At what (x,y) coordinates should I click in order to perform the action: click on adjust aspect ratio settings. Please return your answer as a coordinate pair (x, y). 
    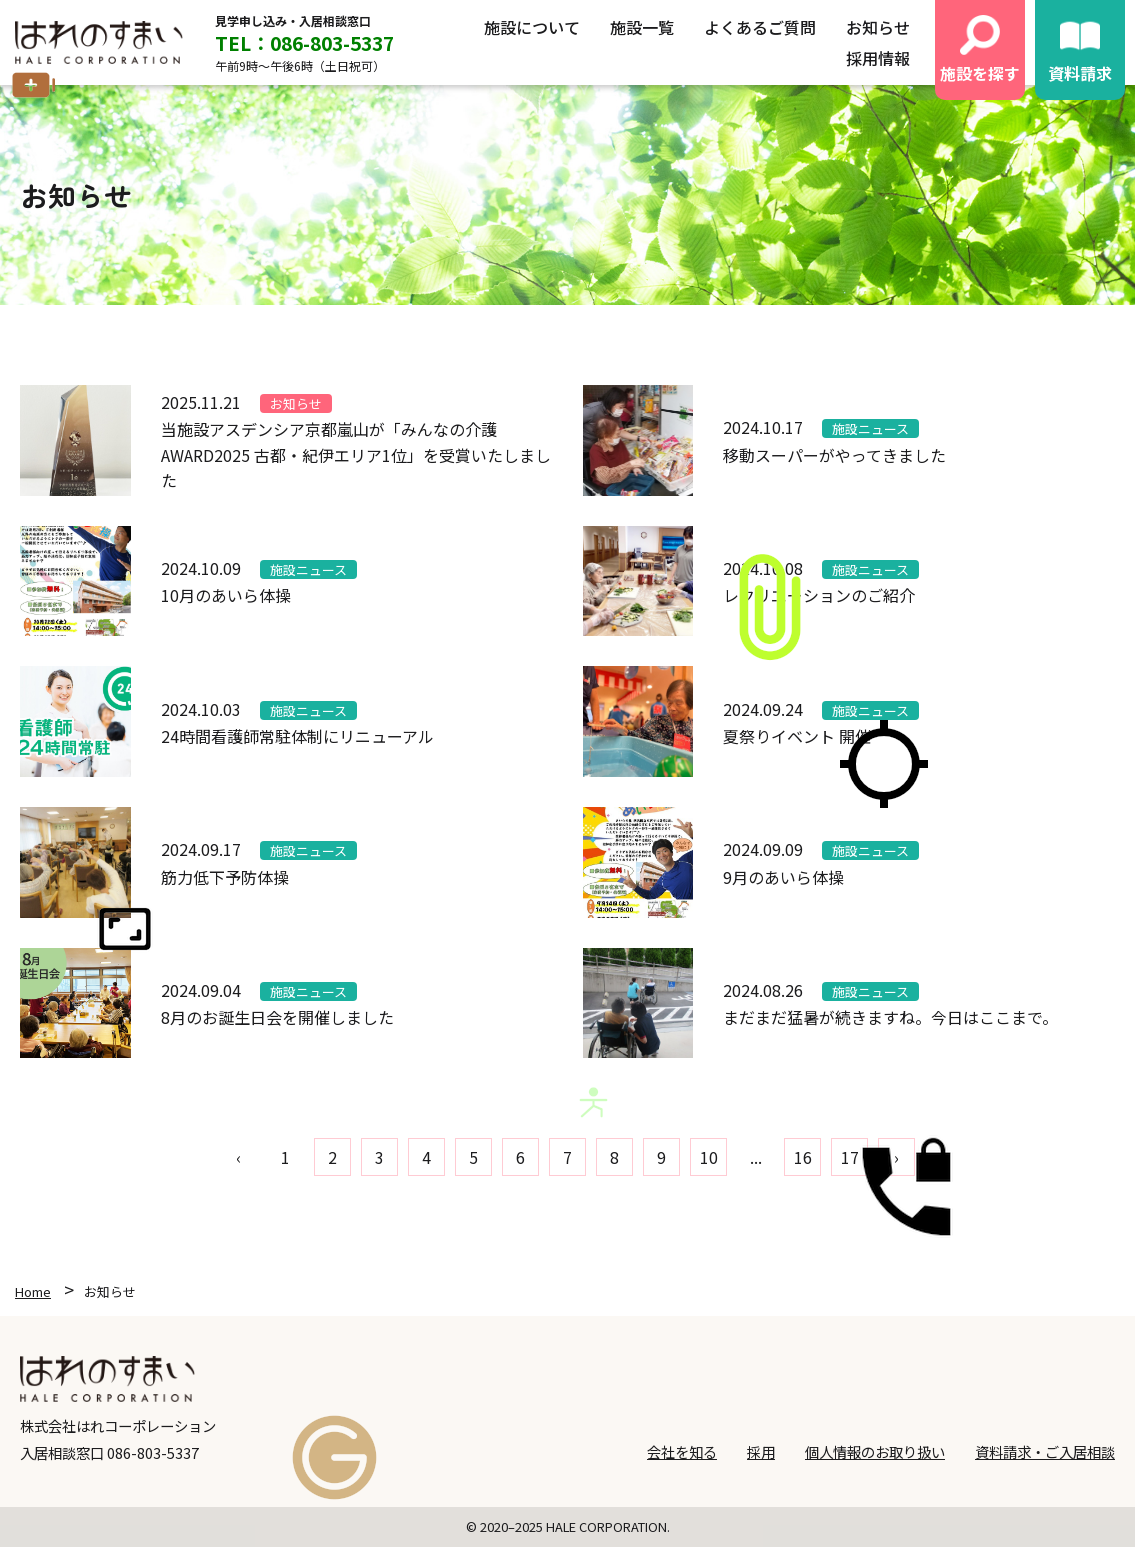
    Looking at the image, I should click on (125, 929).